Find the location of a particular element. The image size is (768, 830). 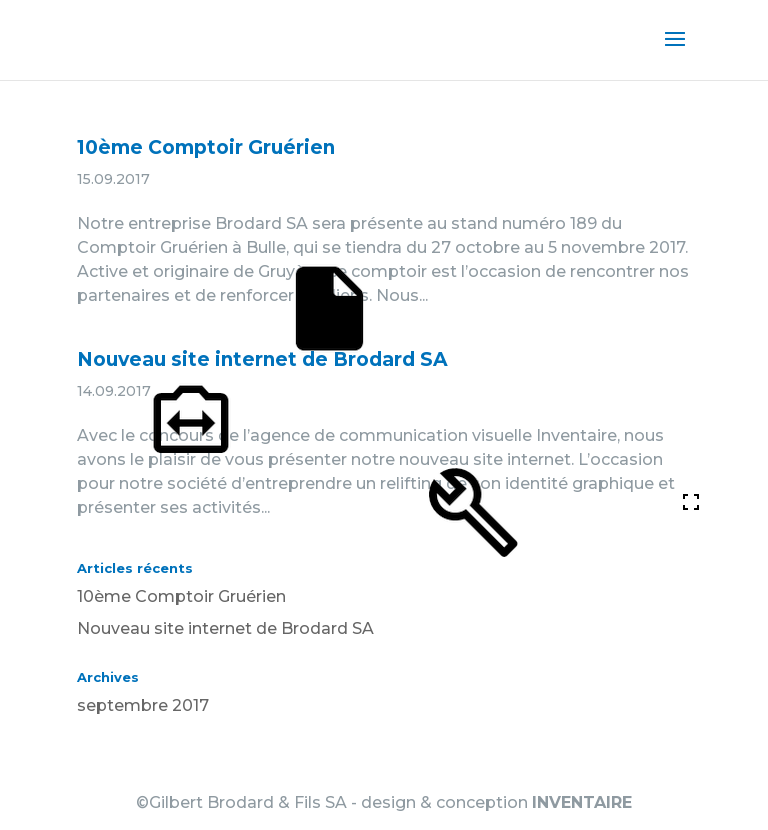

switch between front and rear camera is located at coordinates (191, 423).